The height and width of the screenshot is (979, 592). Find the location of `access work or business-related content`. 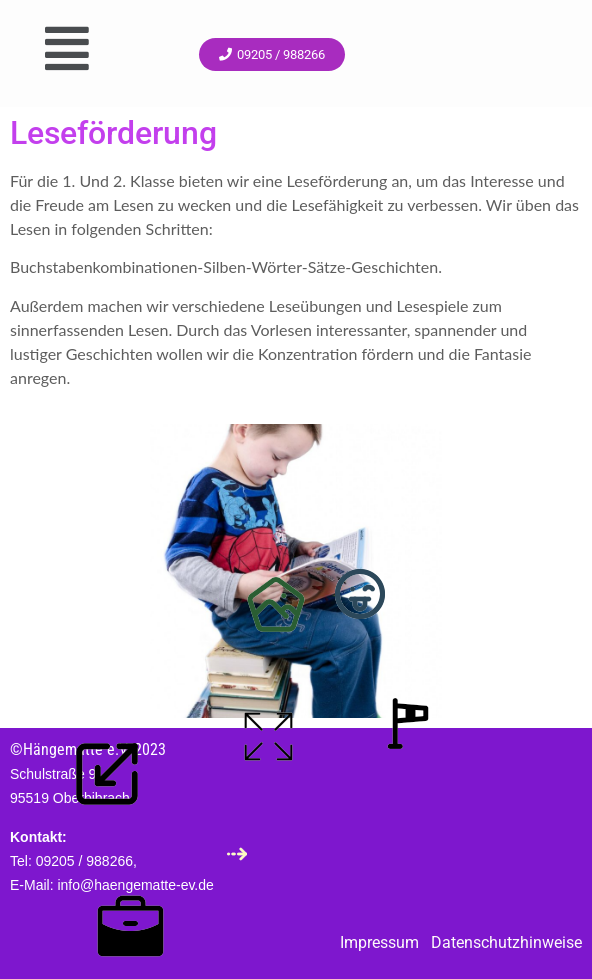

access work or business-related content is located at coordinates (130, 928).